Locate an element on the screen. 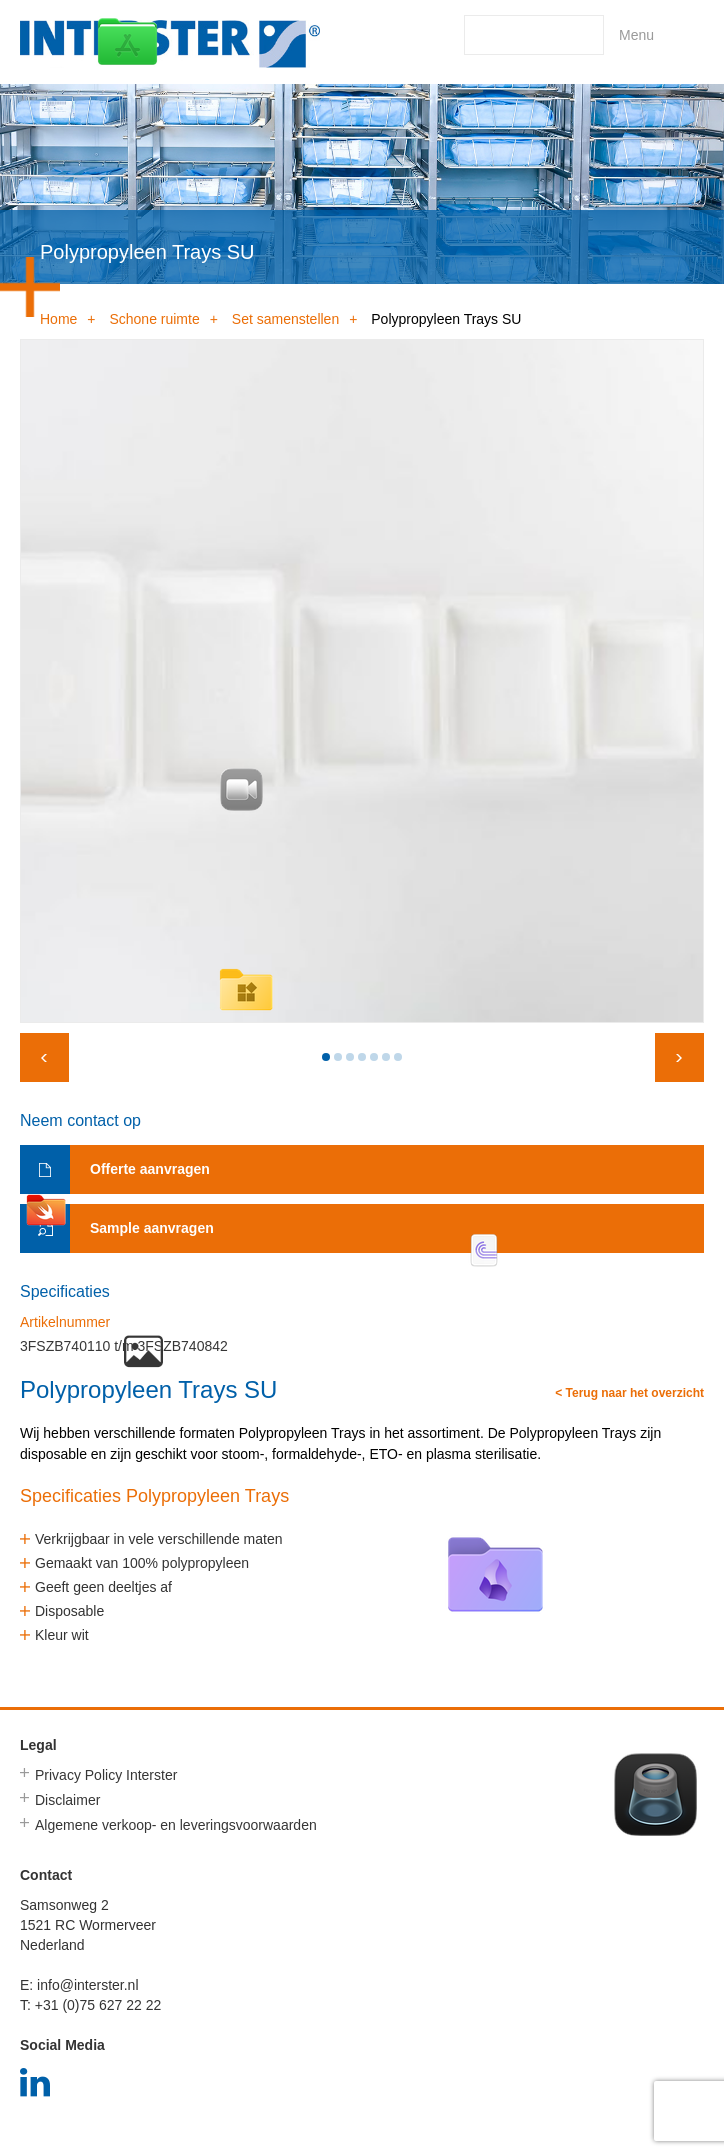  open templates folder is located at coordinates (127, 41).